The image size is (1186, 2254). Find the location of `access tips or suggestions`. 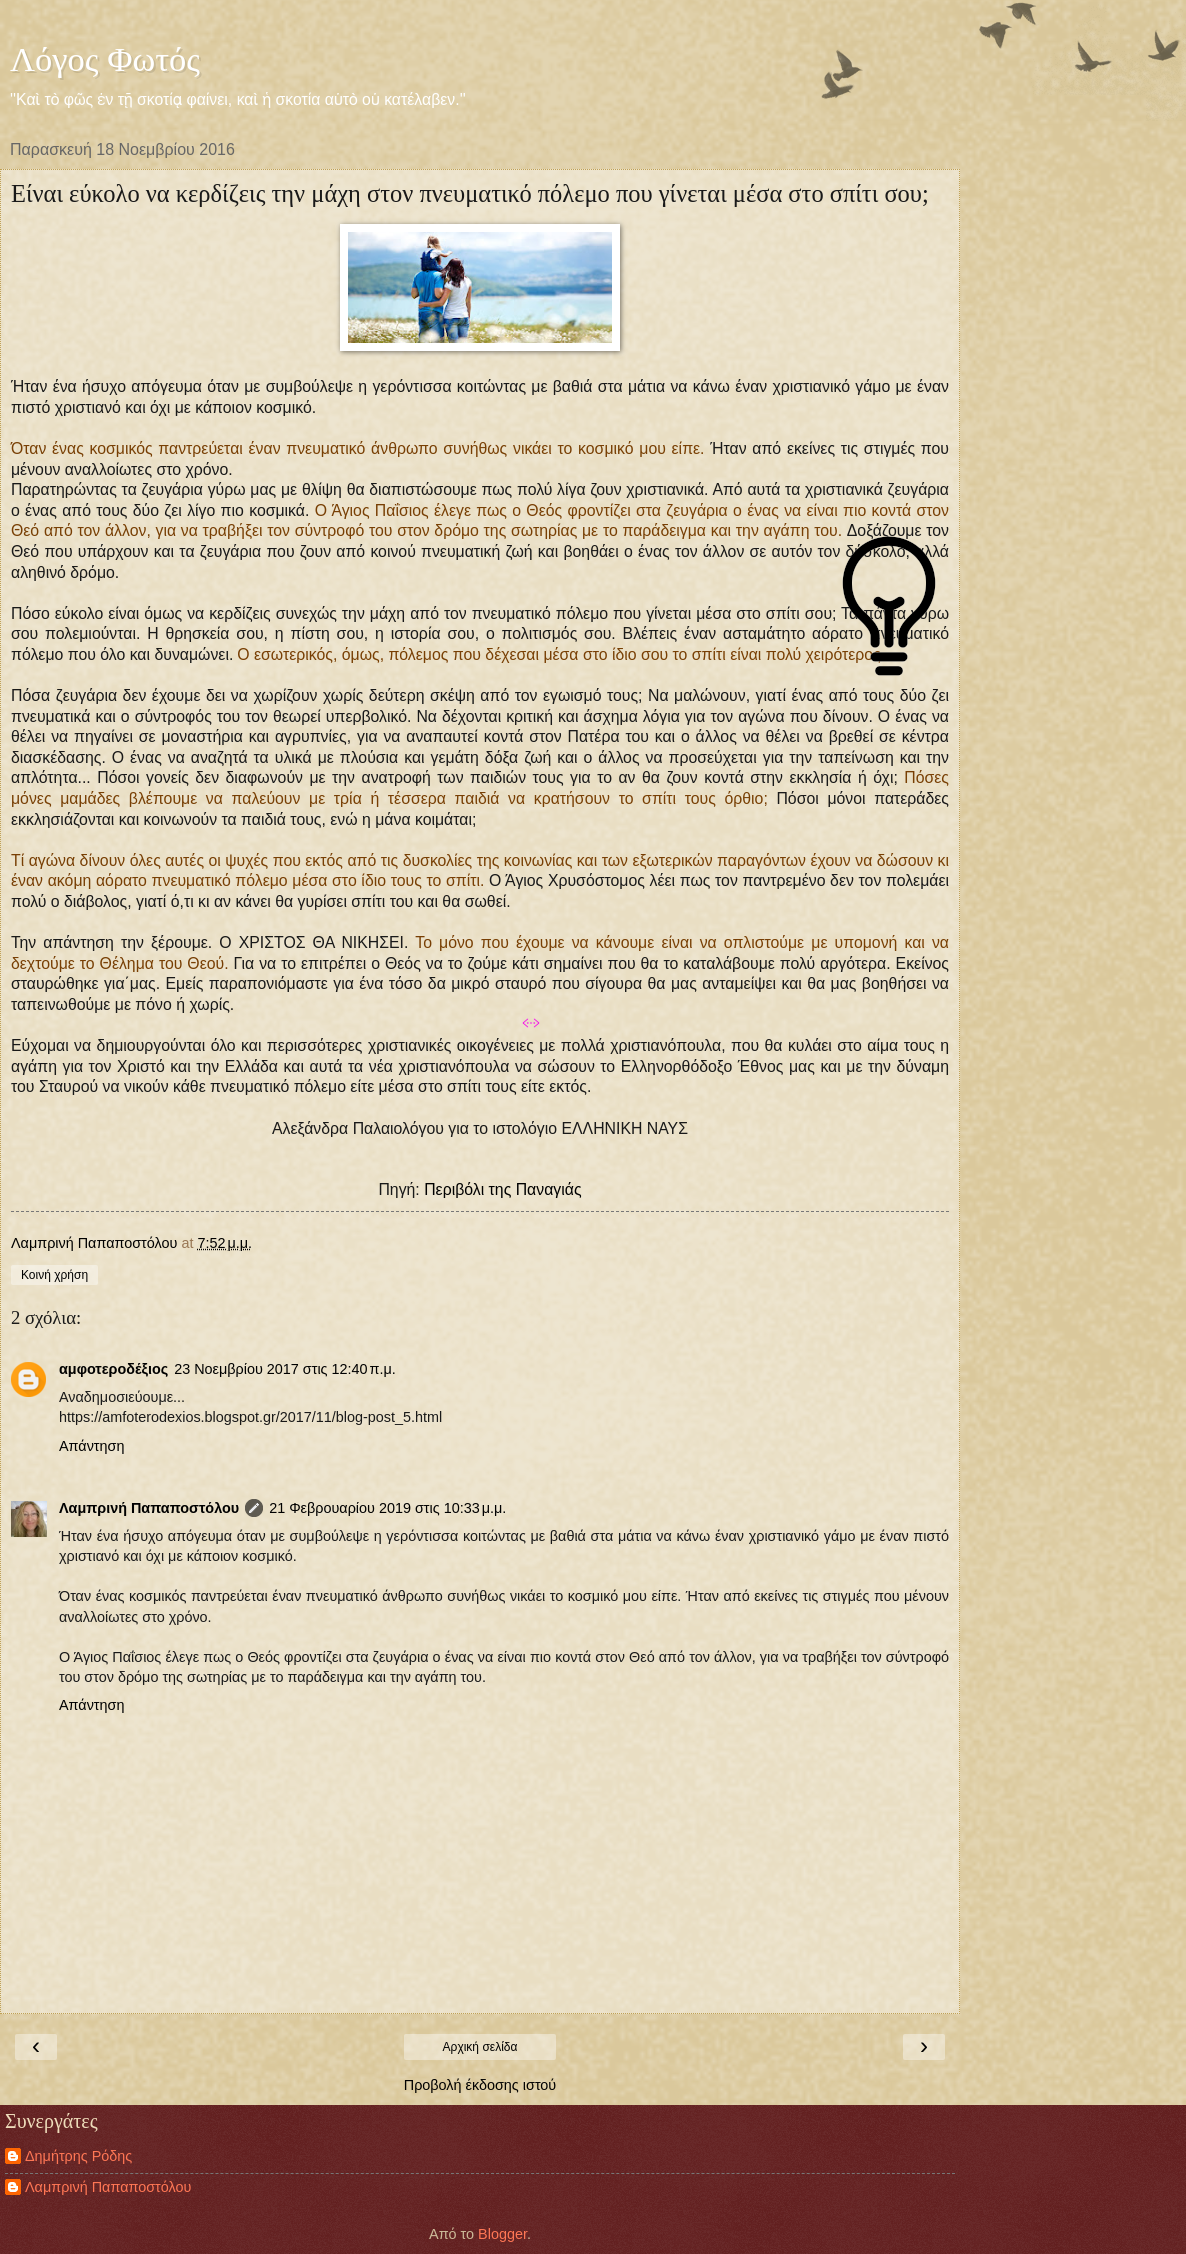

access tips or suggestions is located at coordinates (889, 606).